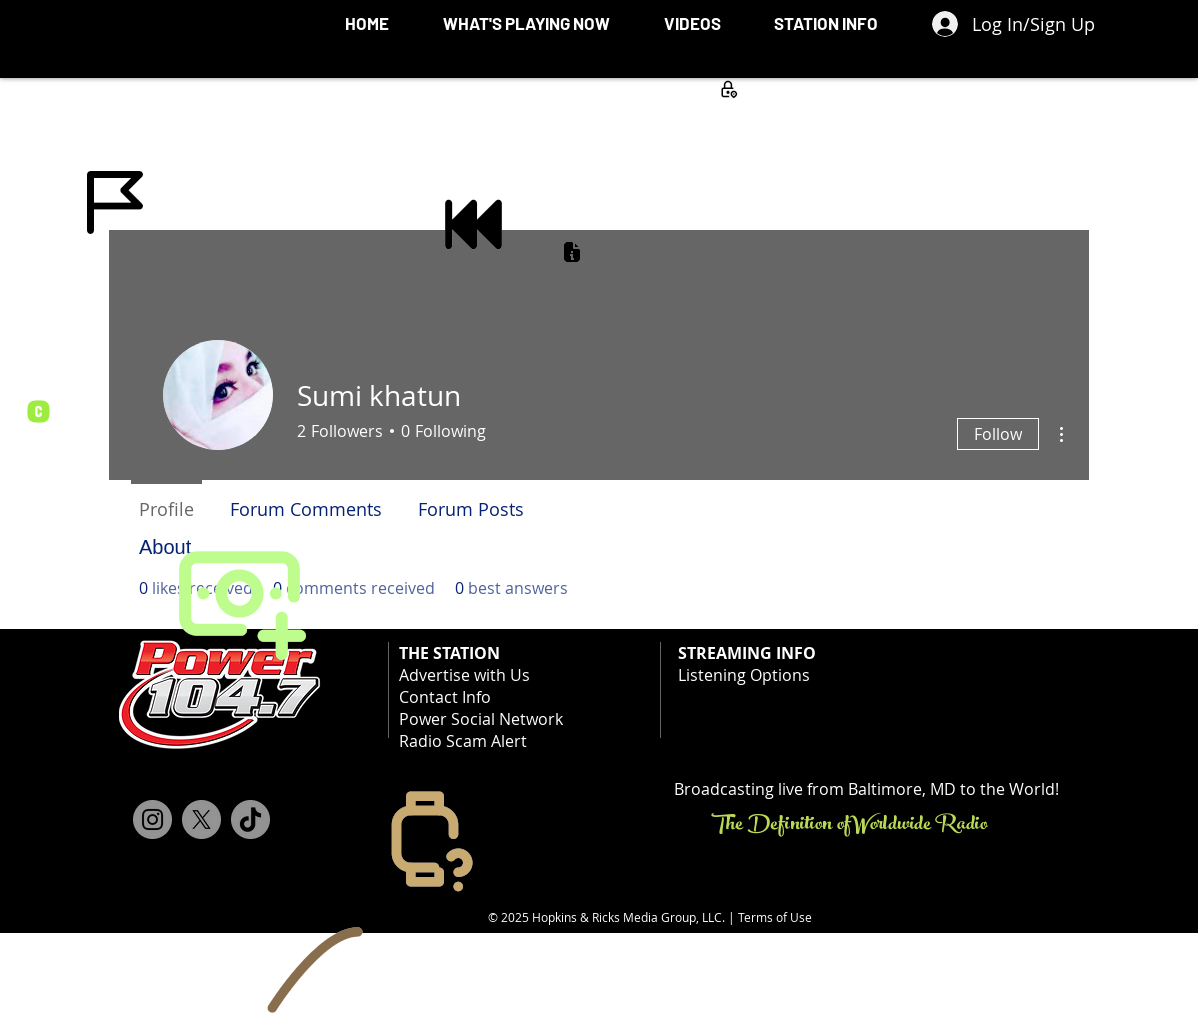  I want to click on indicates a copyright symbol or content ownership, so click(38, 411).